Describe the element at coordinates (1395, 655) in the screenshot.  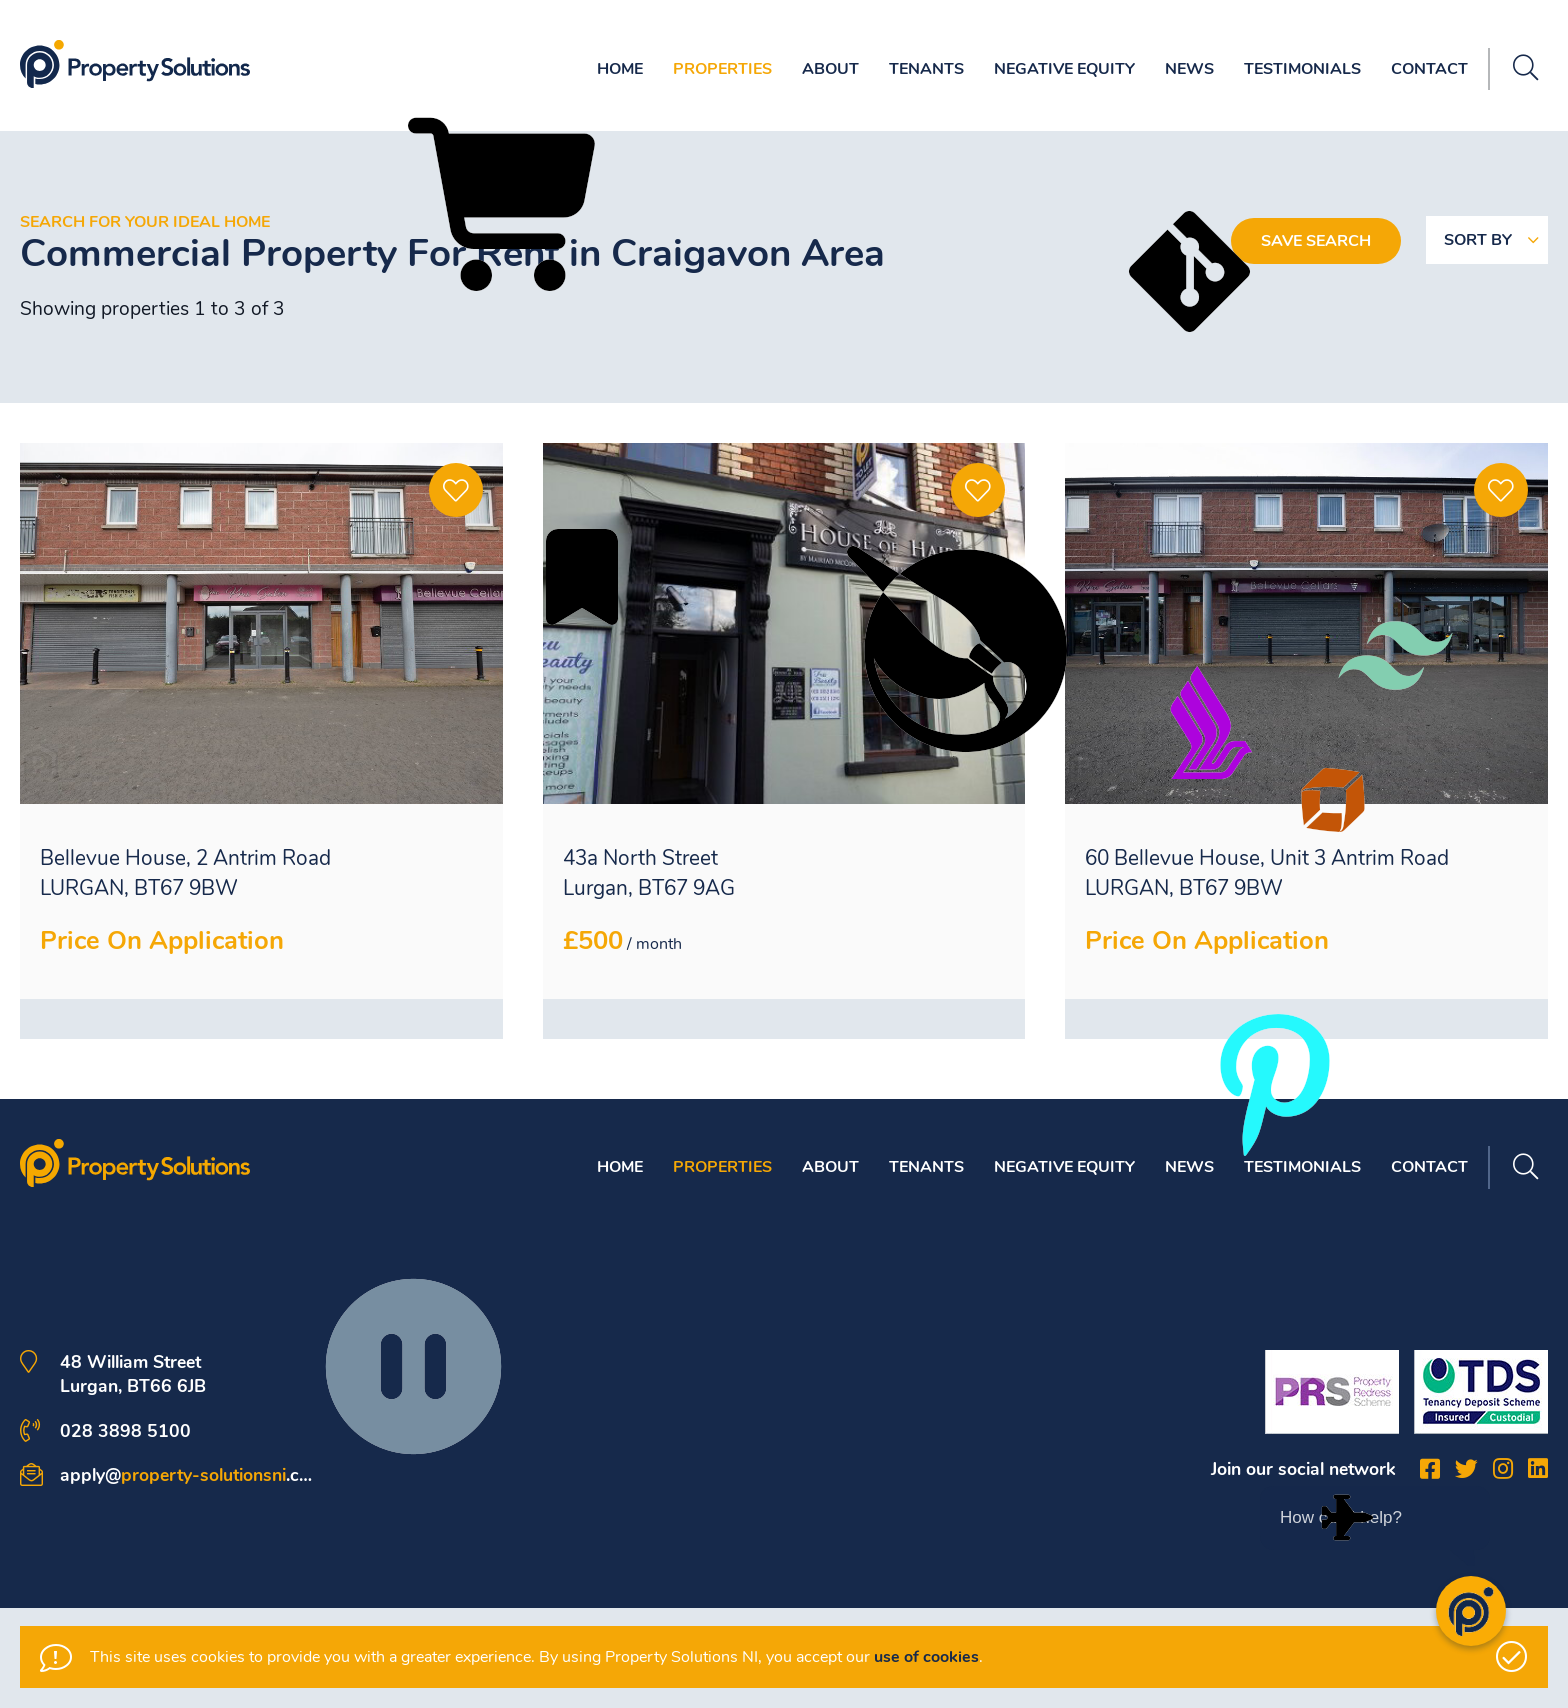
I see `tailwind css framework logo` at that location.